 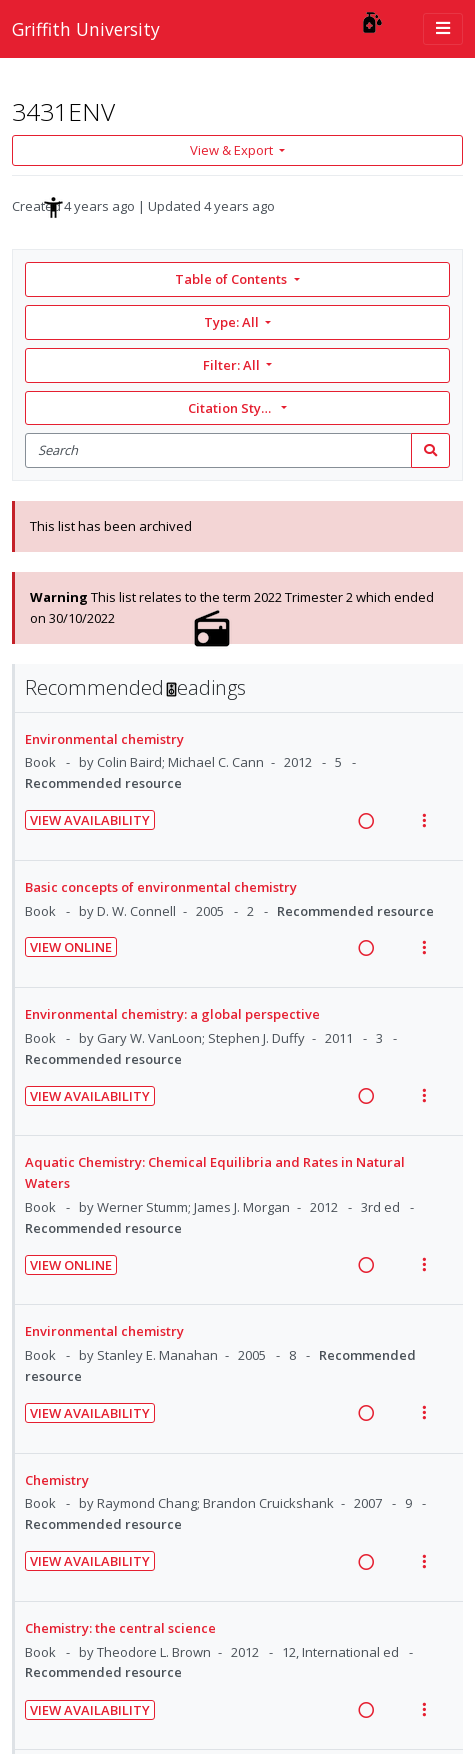 I want to click on adjust speaker or audio output settings, so click(x=171, y=689).